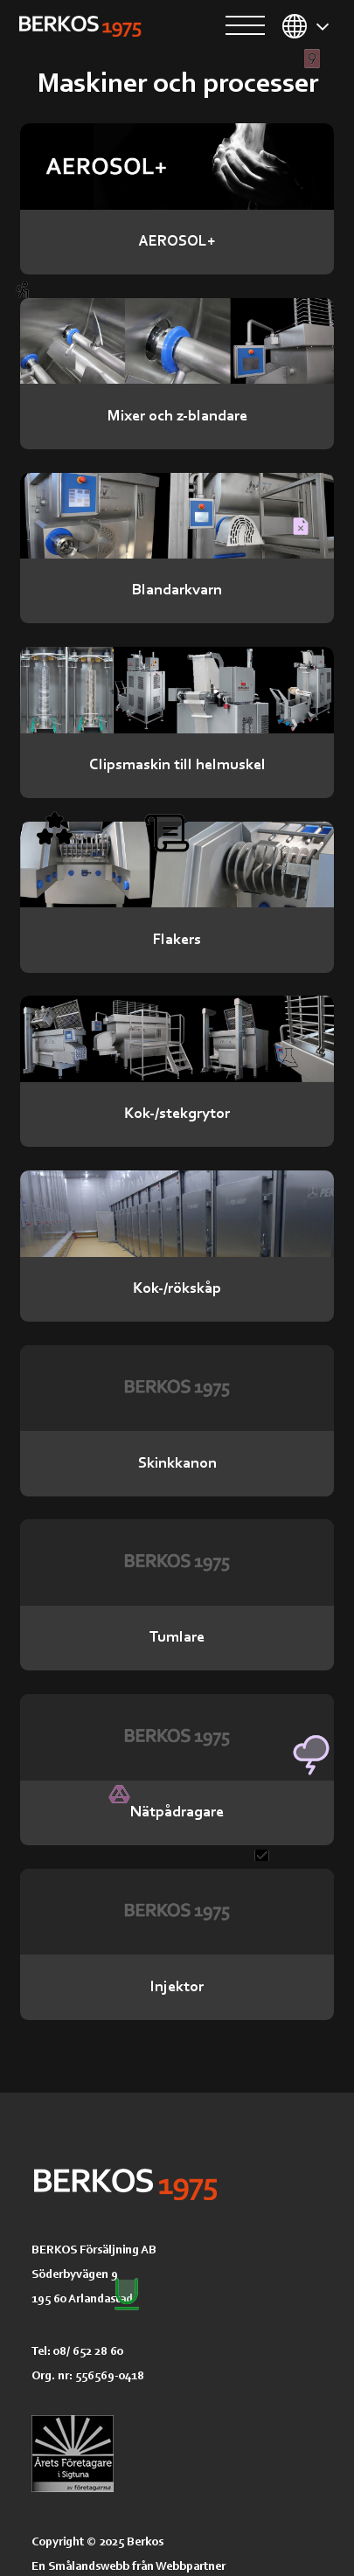 This screenshot has width=354, height=2576. I want to click on view ratings or reviews, so click(54, 828).